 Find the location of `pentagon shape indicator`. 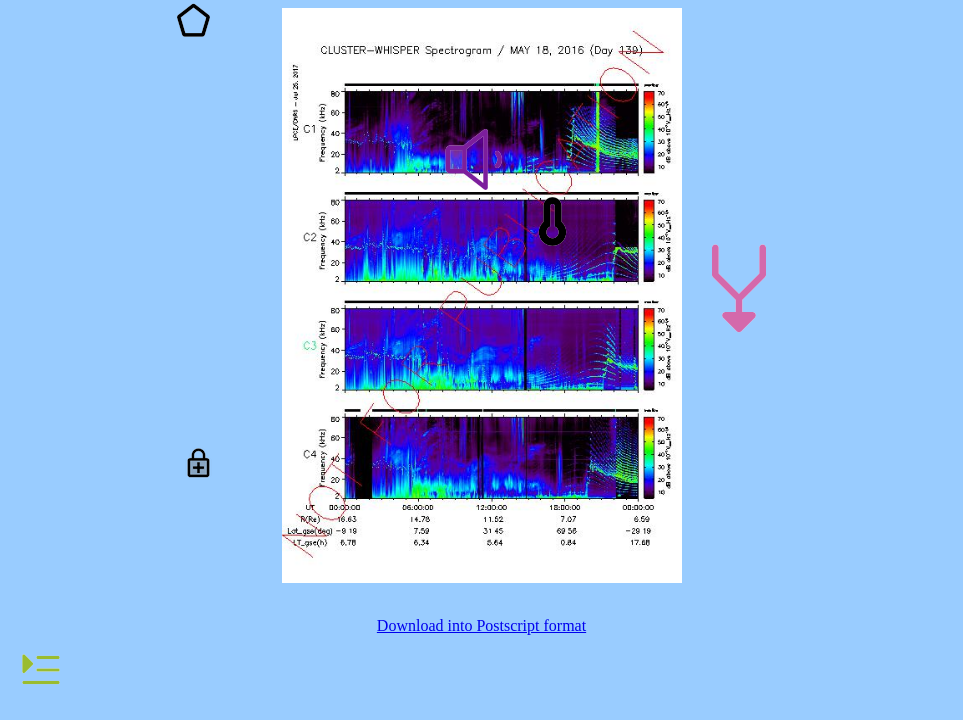

pentagon shape indicator is located at coordinates (193, 21).